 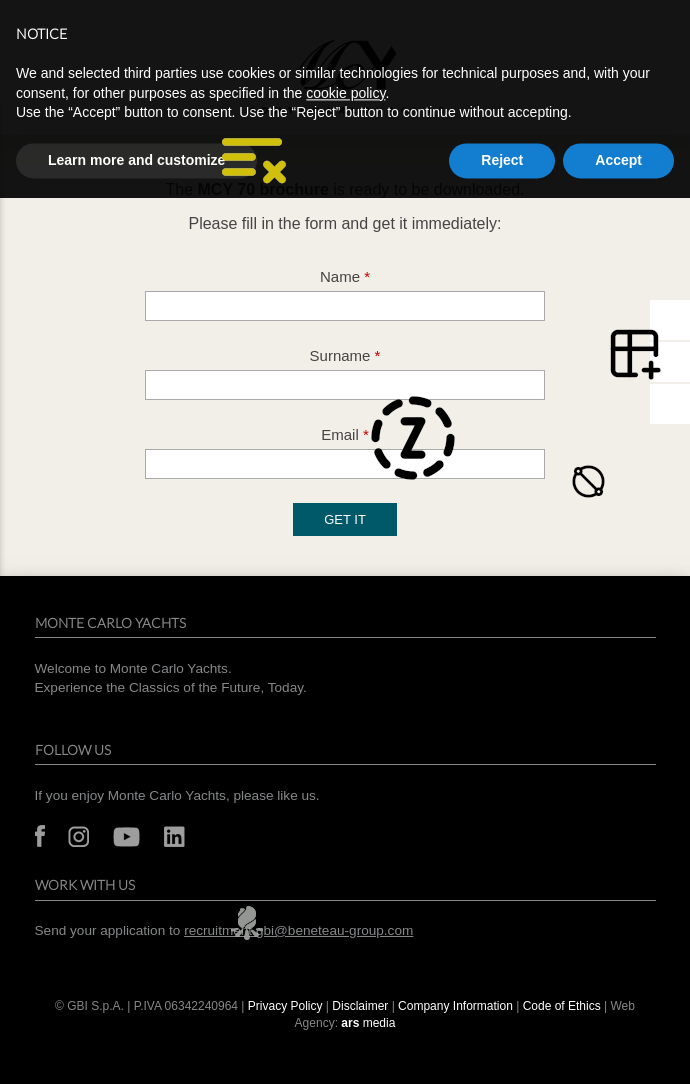 What do you see at coordinates (588, 481) in the screenshot?
I see `measure or display diameter of a circular object` at bounding box center [588, 481].